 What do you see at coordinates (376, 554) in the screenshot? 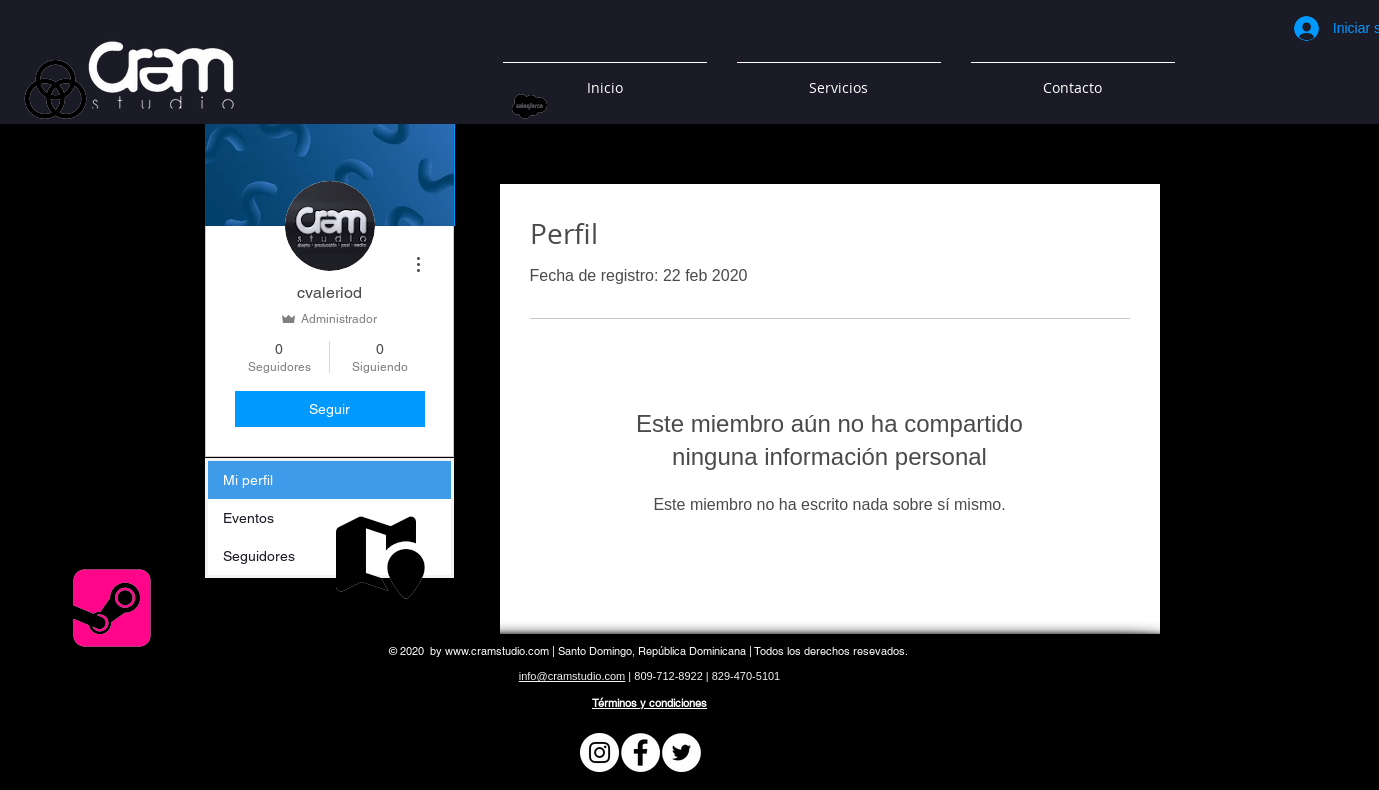
I see `view location on map` at bounding box center [376, 554].